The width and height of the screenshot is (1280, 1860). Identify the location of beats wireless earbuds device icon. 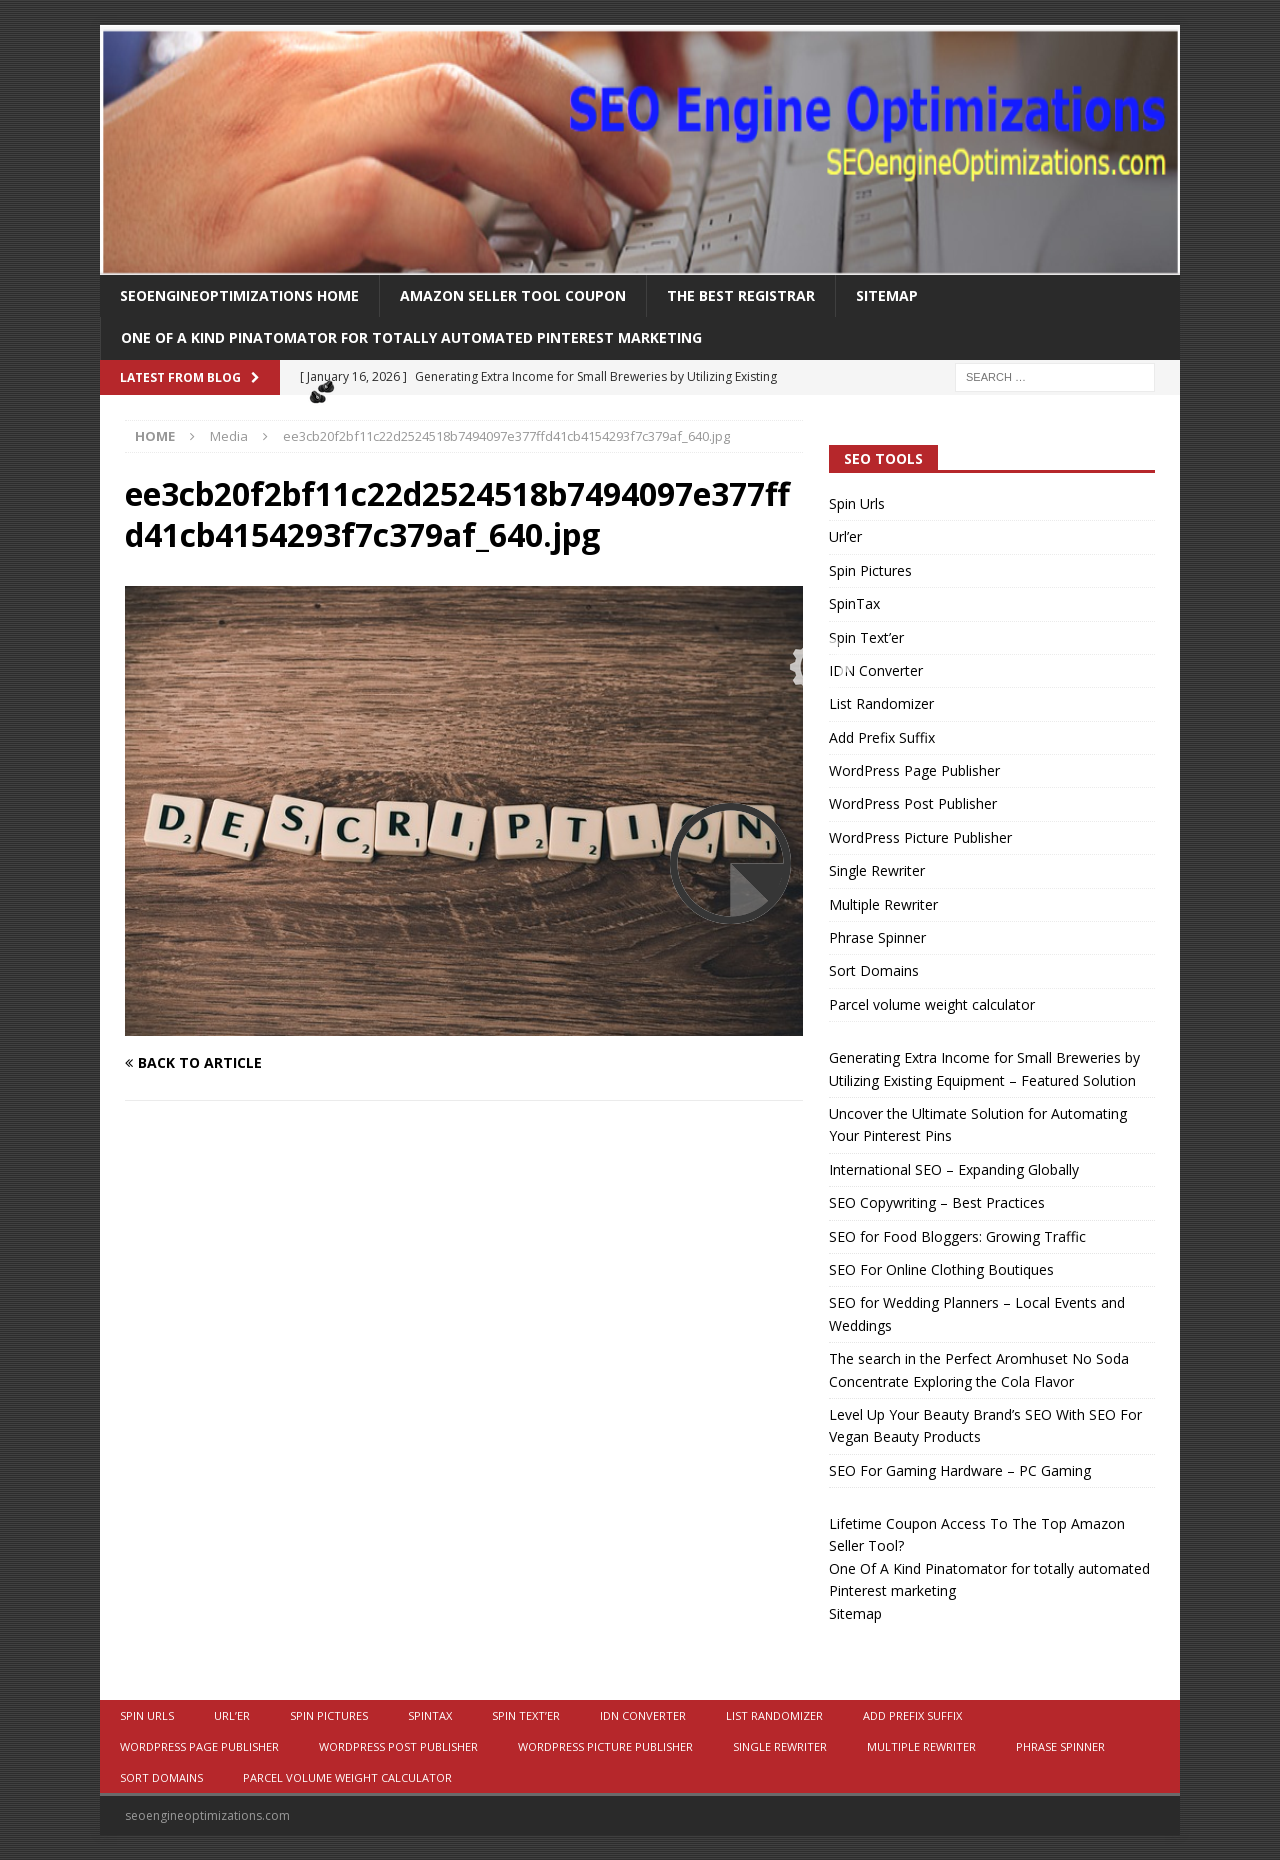
(322, 392).